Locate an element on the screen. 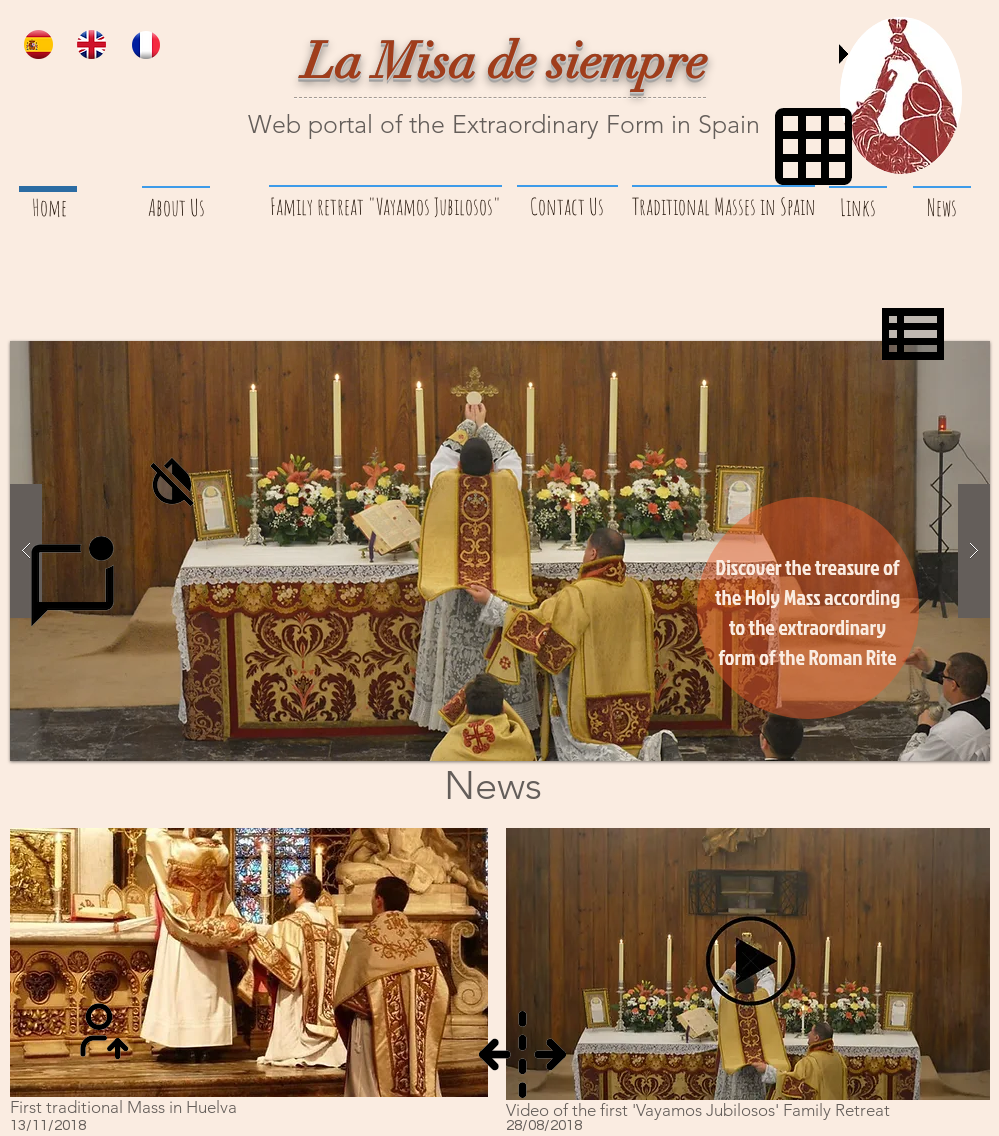 Image resolution: width=999 pixels, height=1136 pixels. indicates unread messages in chat is located at coordinates (72, 585).